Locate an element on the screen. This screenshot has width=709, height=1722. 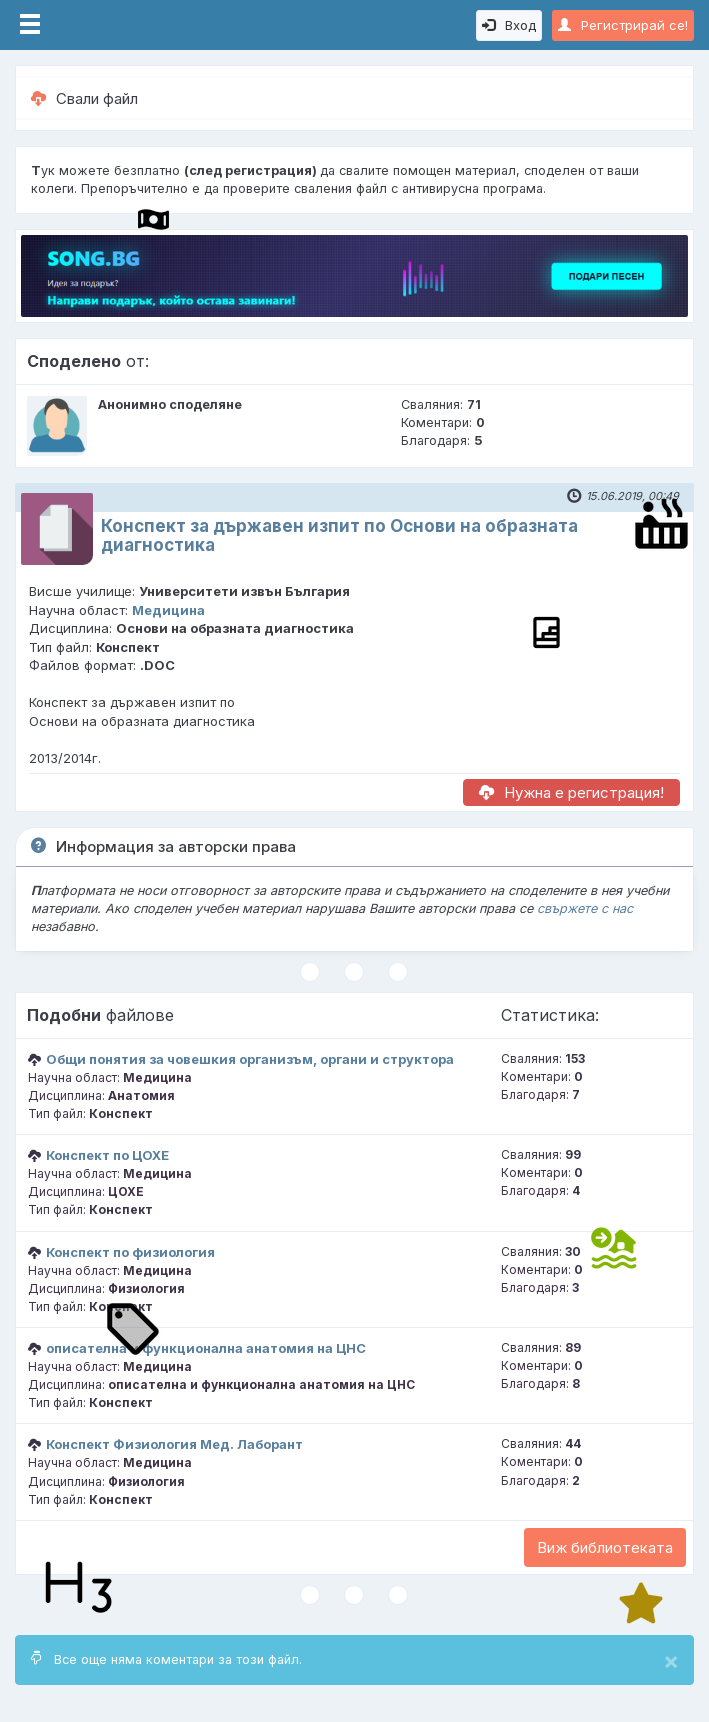
view hot tub or spa amenities is located at coordinates (661, 522).